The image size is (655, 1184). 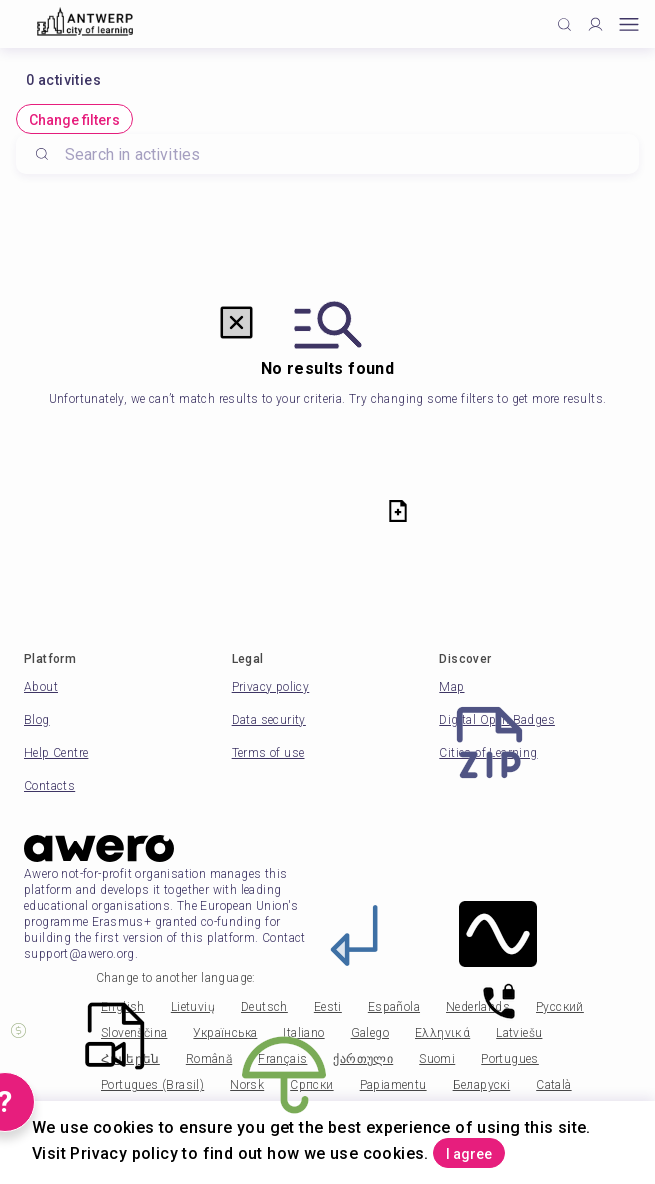 I want to click on view weather protection or rain forecast, so click(x=284, y=1075).